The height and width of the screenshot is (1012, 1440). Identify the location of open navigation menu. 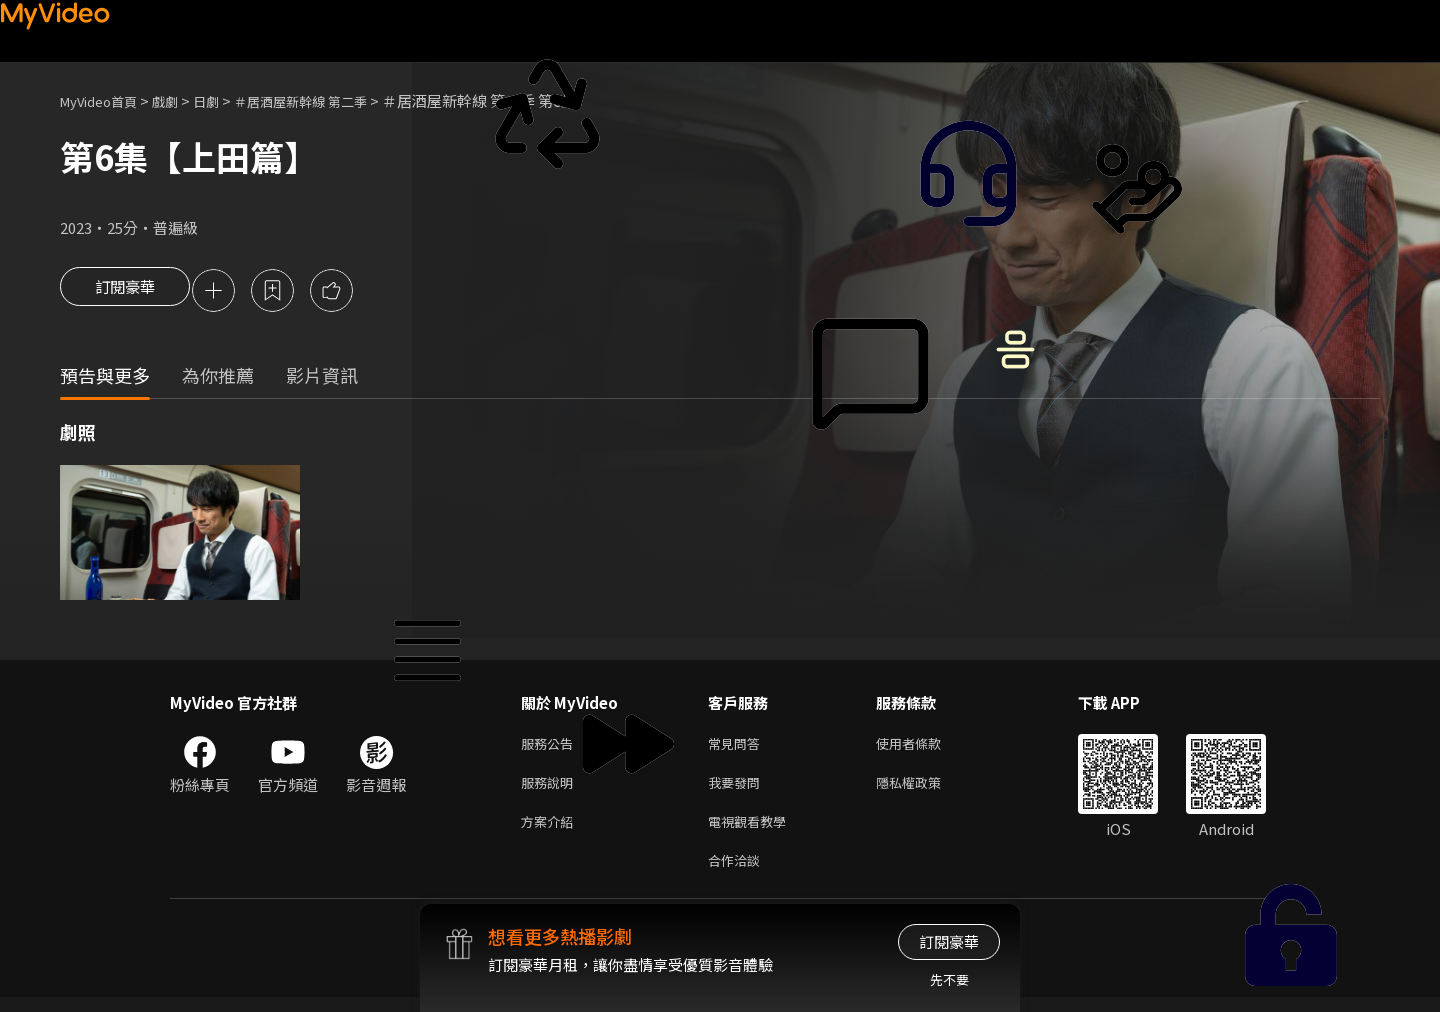
(427, 650).